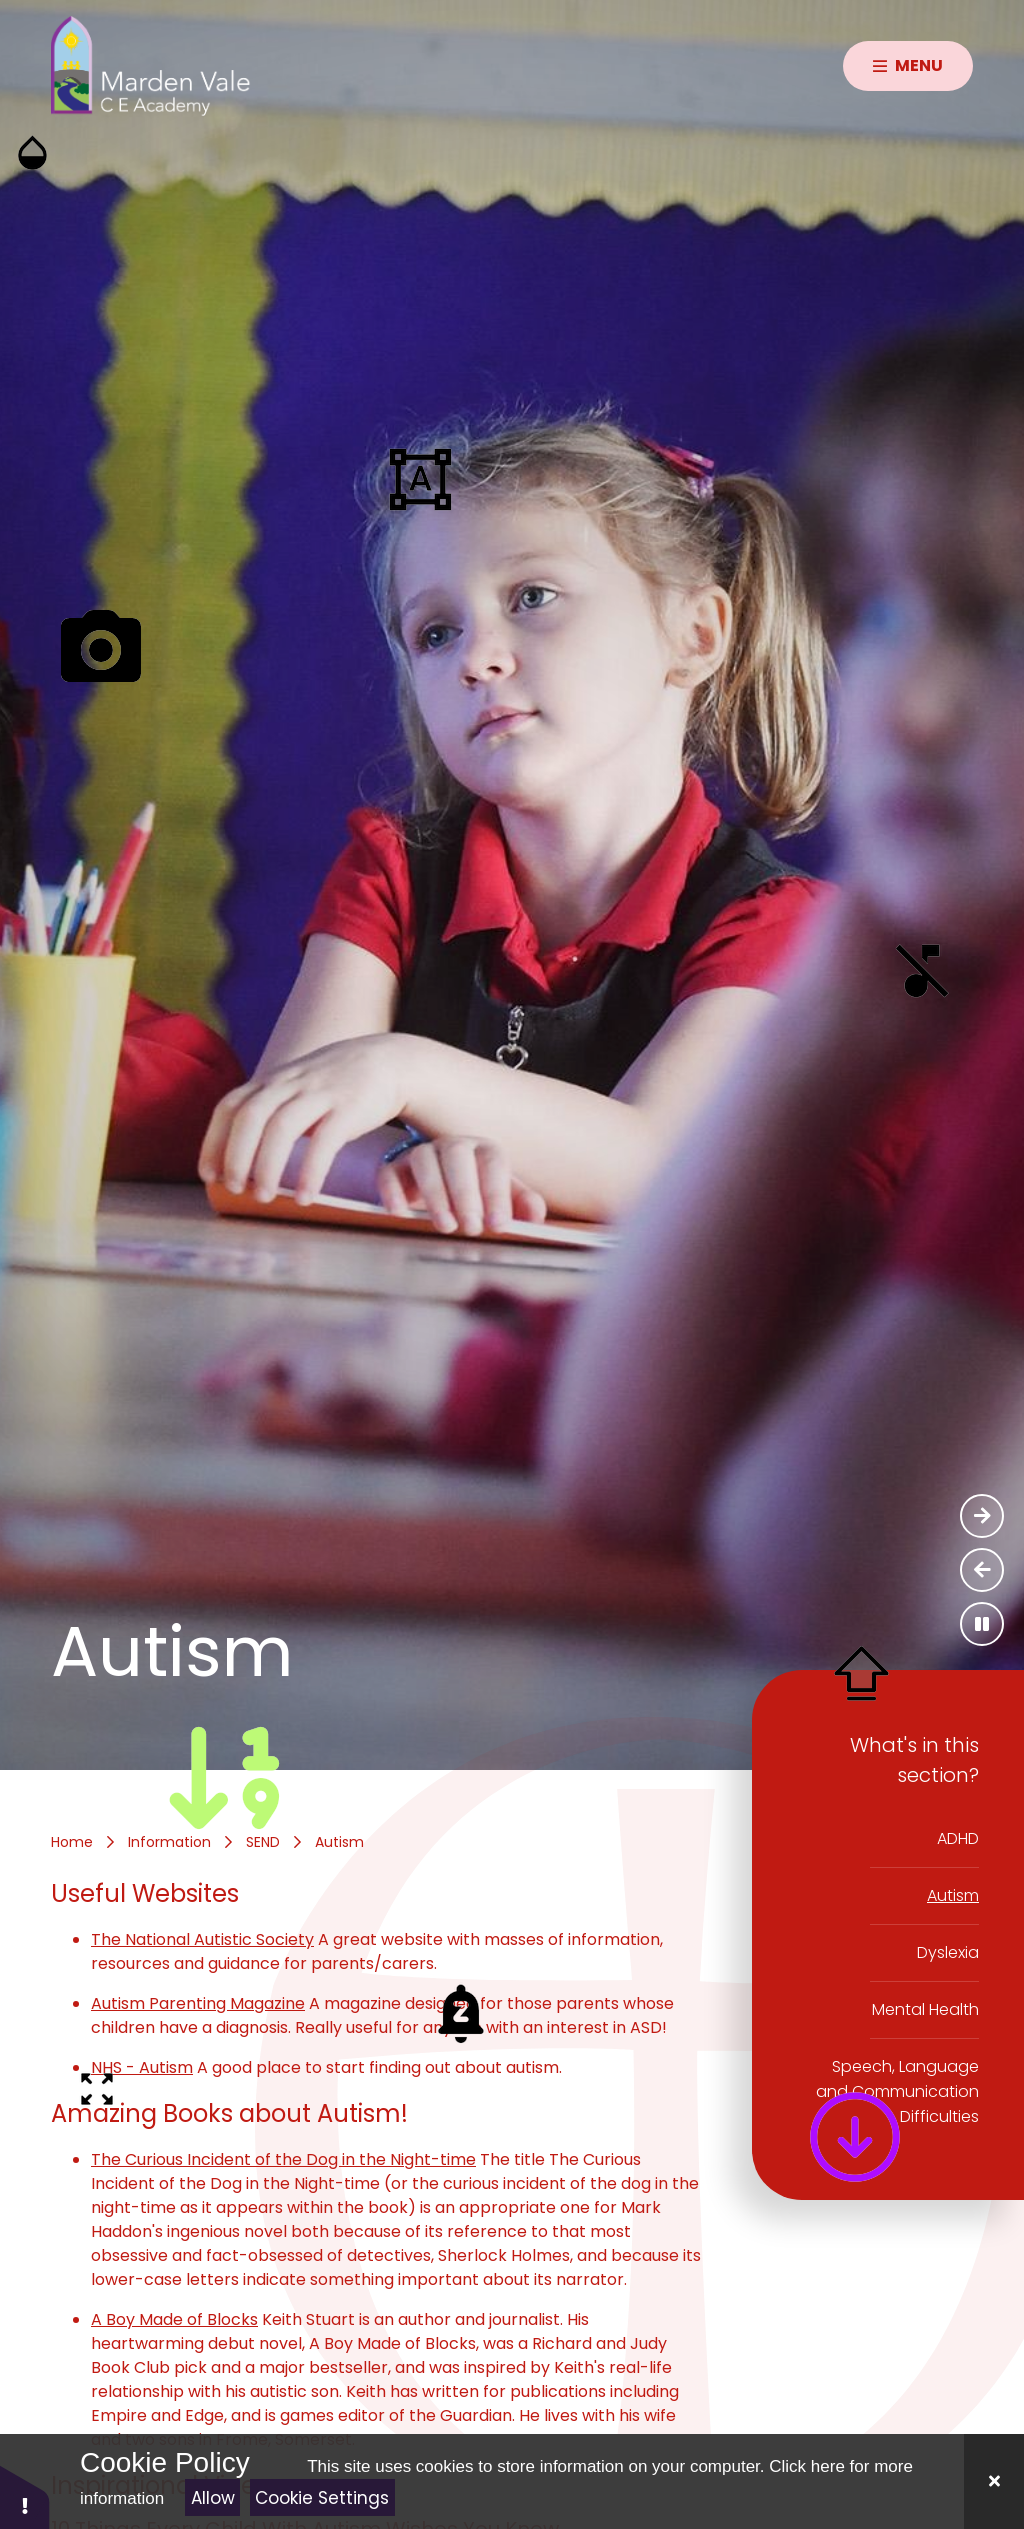 The width and height of the screenshot is (1024, 2529). What do you see at coordinates (32, 152) in the screenshot?
I see `adjust opacity or transparency settings` at bounding box center [32, 152].